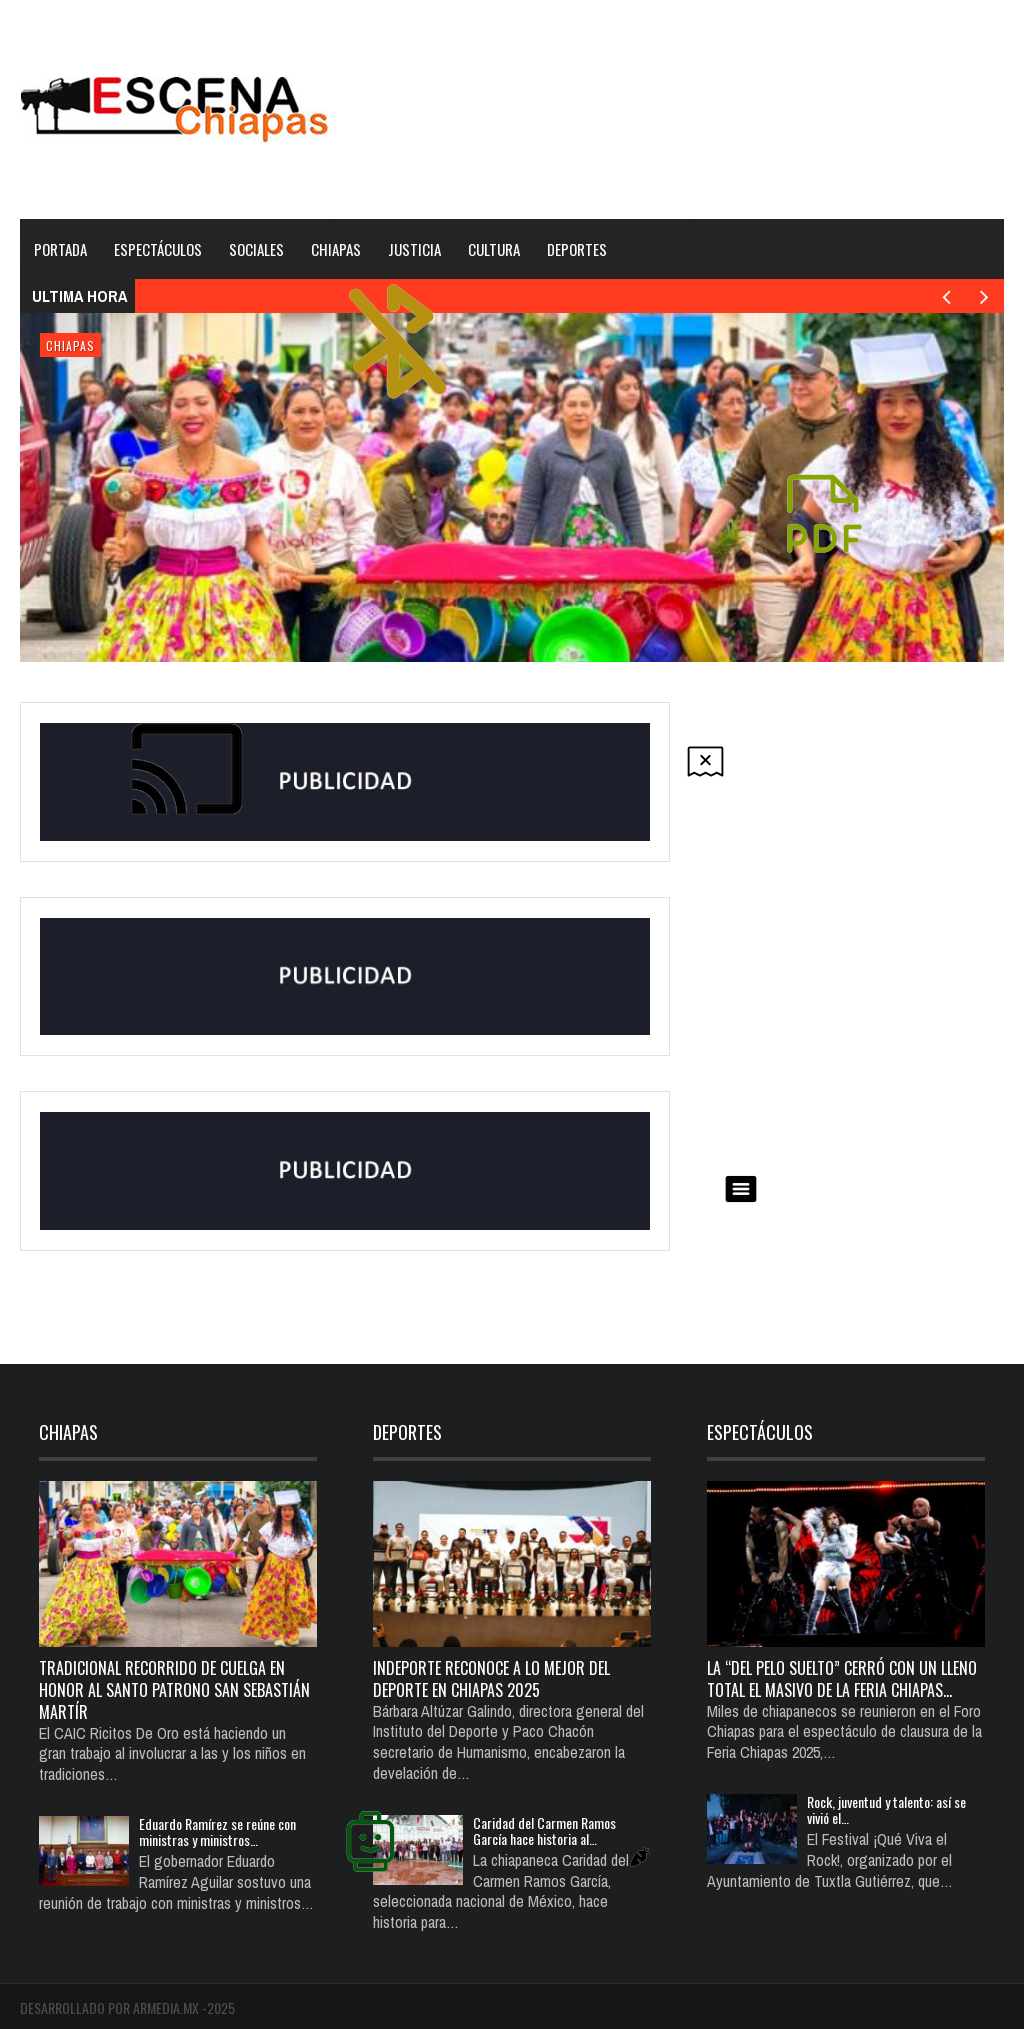 This screenshot has height=2029, width=1024. What do you see at coordinates (393, 341) in the screenshot?
I see `bluetooth is disabled or turned off` at bounding box center [393, 341].